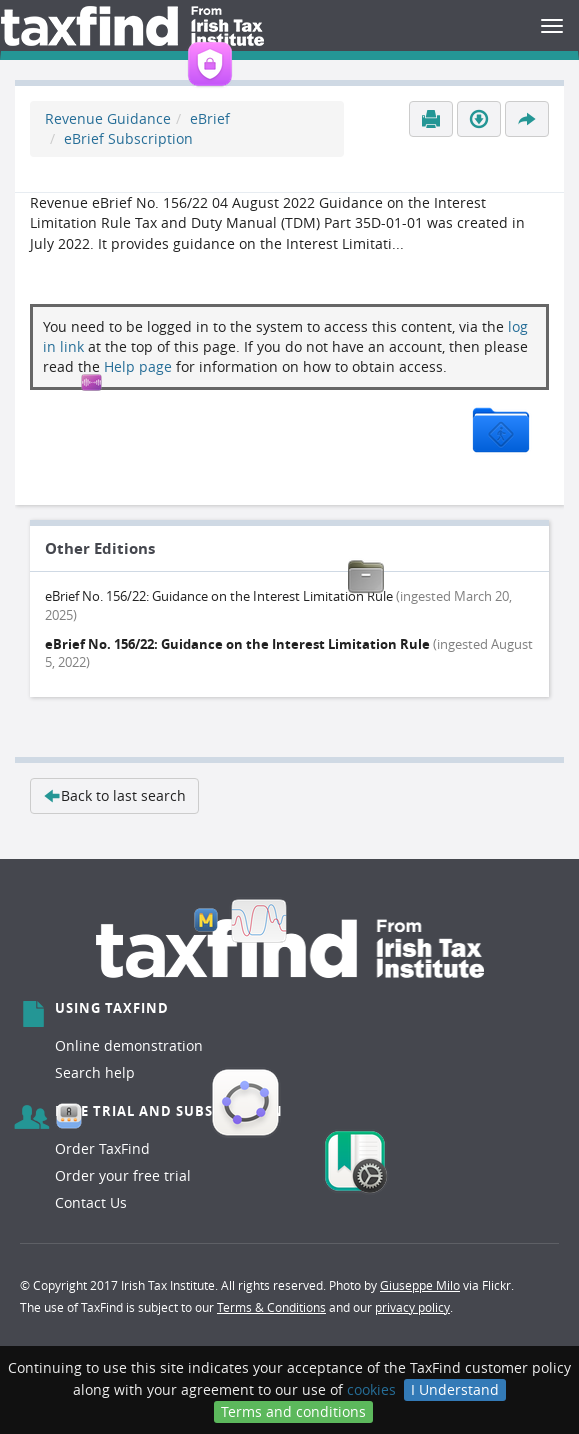 This screenshot has width=579, height=1434. Describe the element at coordinates (259, 921) in the screenshot. I see `open power statistics app` at that location.